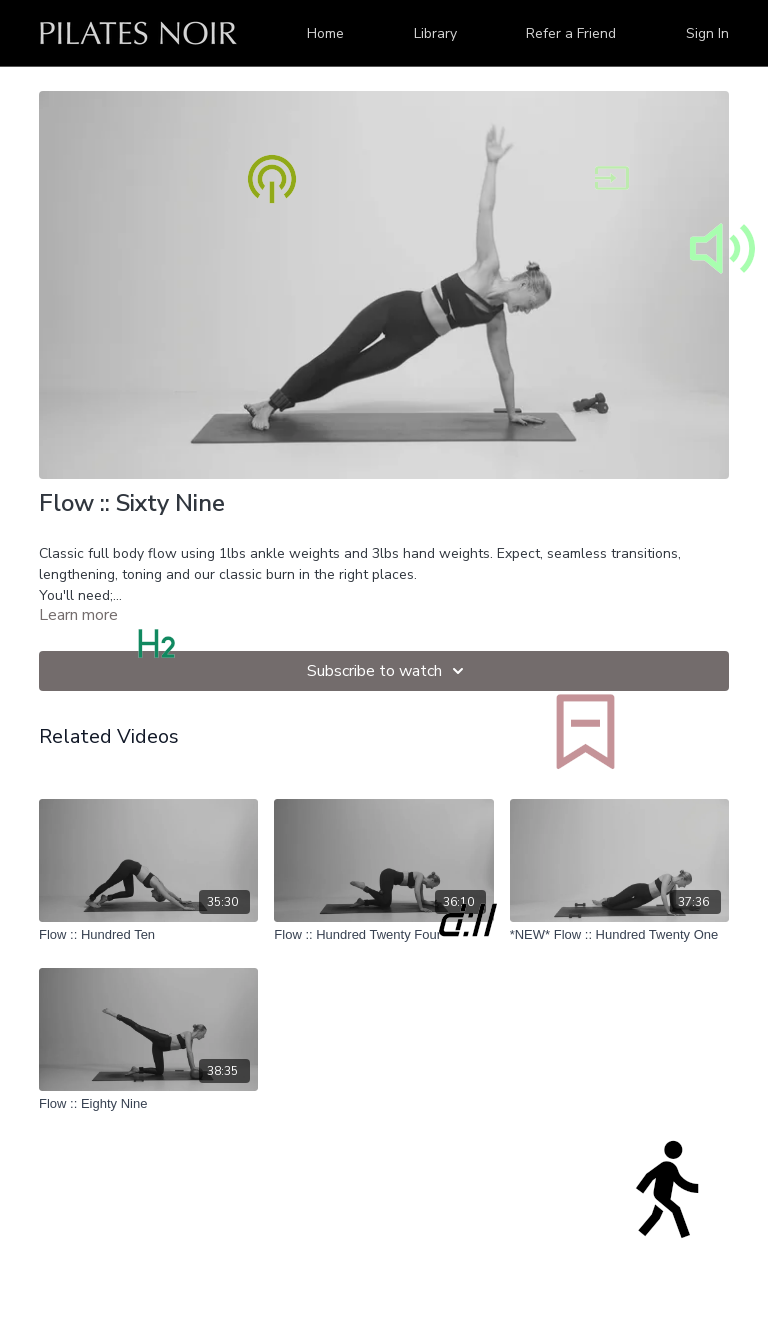 This screenshot has width=768, height=1341. I want to click on bookmark this item, so click(585, 730).